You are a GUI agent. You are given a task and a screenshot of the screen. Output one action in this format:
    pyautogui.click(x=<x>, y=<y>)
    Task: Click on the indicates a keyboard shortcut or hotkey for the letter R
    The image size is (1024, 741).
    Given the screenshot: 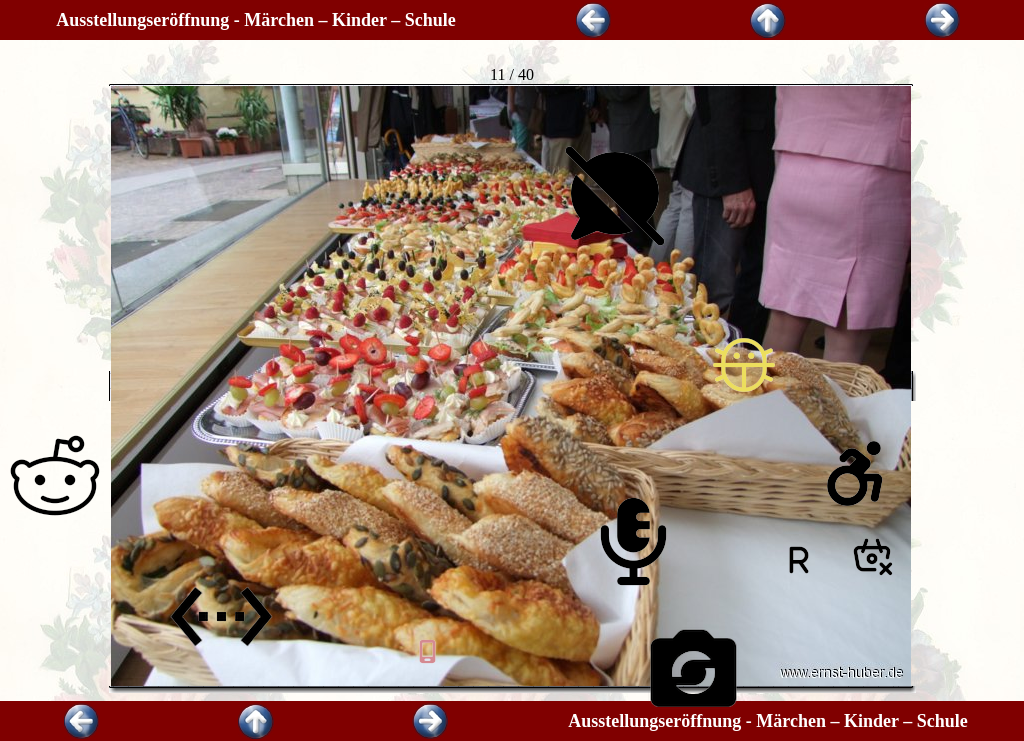 What is the action you would take?
    pyautogui.click(x=799, y=560)
    